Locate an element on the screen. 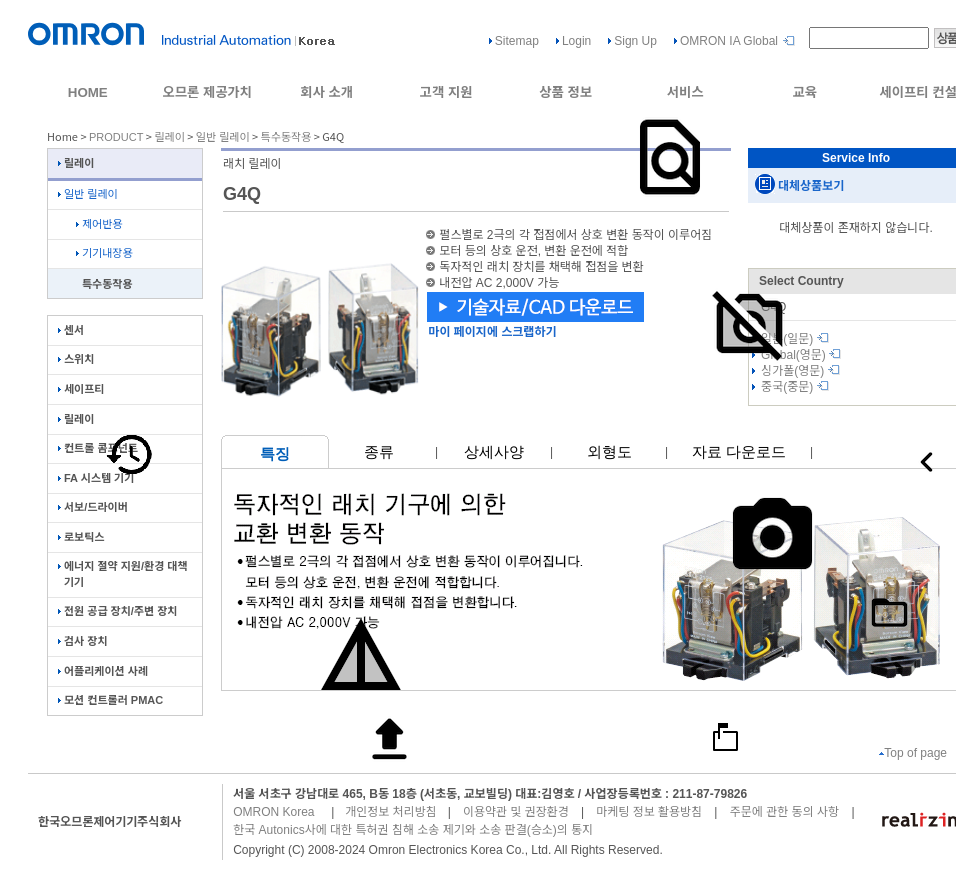 The width and height of the screenshot is (956, 871). open a folder to view its contents is located at coordinates (889, 612).